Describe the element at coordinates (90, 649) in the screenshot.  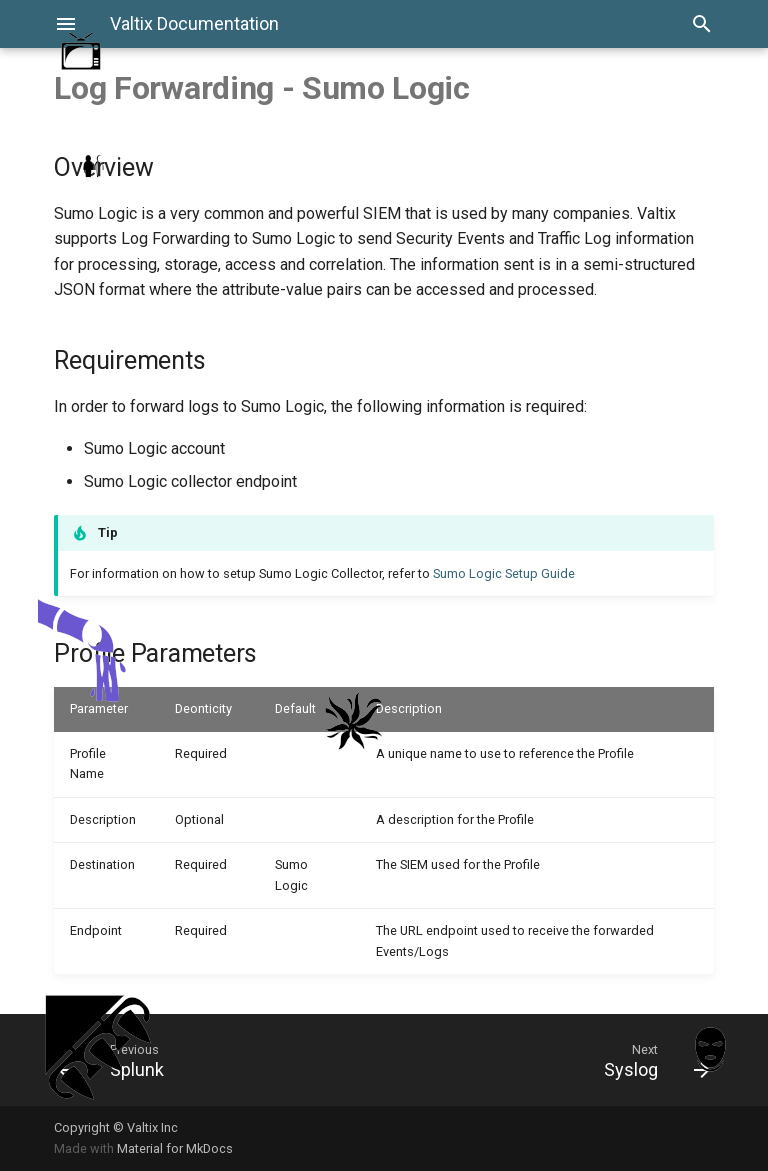
I see `zen garden or relaxation feature` at that location.